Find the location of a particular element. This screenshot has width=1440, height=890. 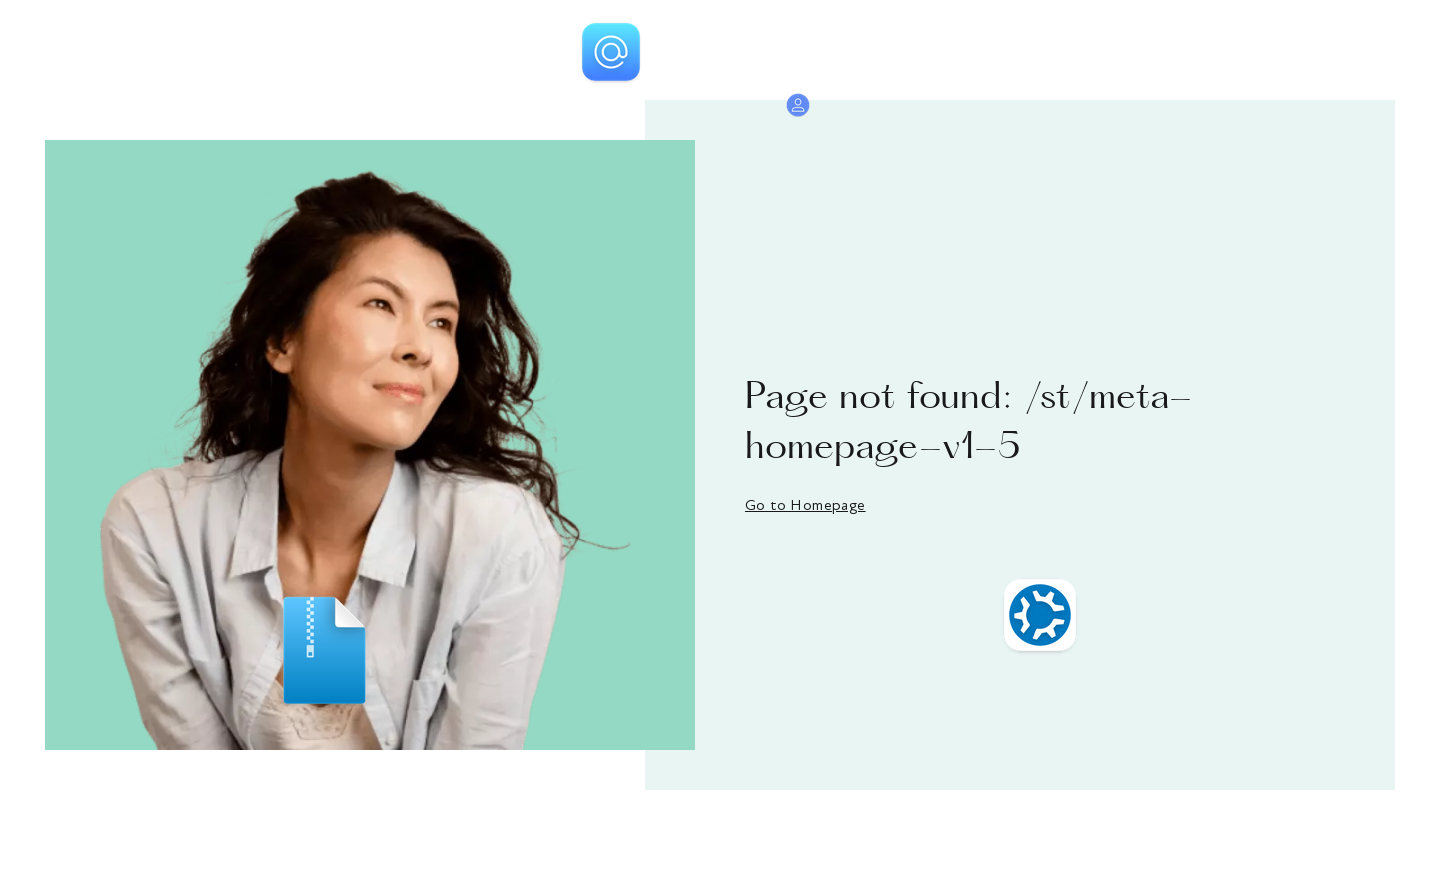

launch kubuntu system settings is located at coordinates (1040, 615).